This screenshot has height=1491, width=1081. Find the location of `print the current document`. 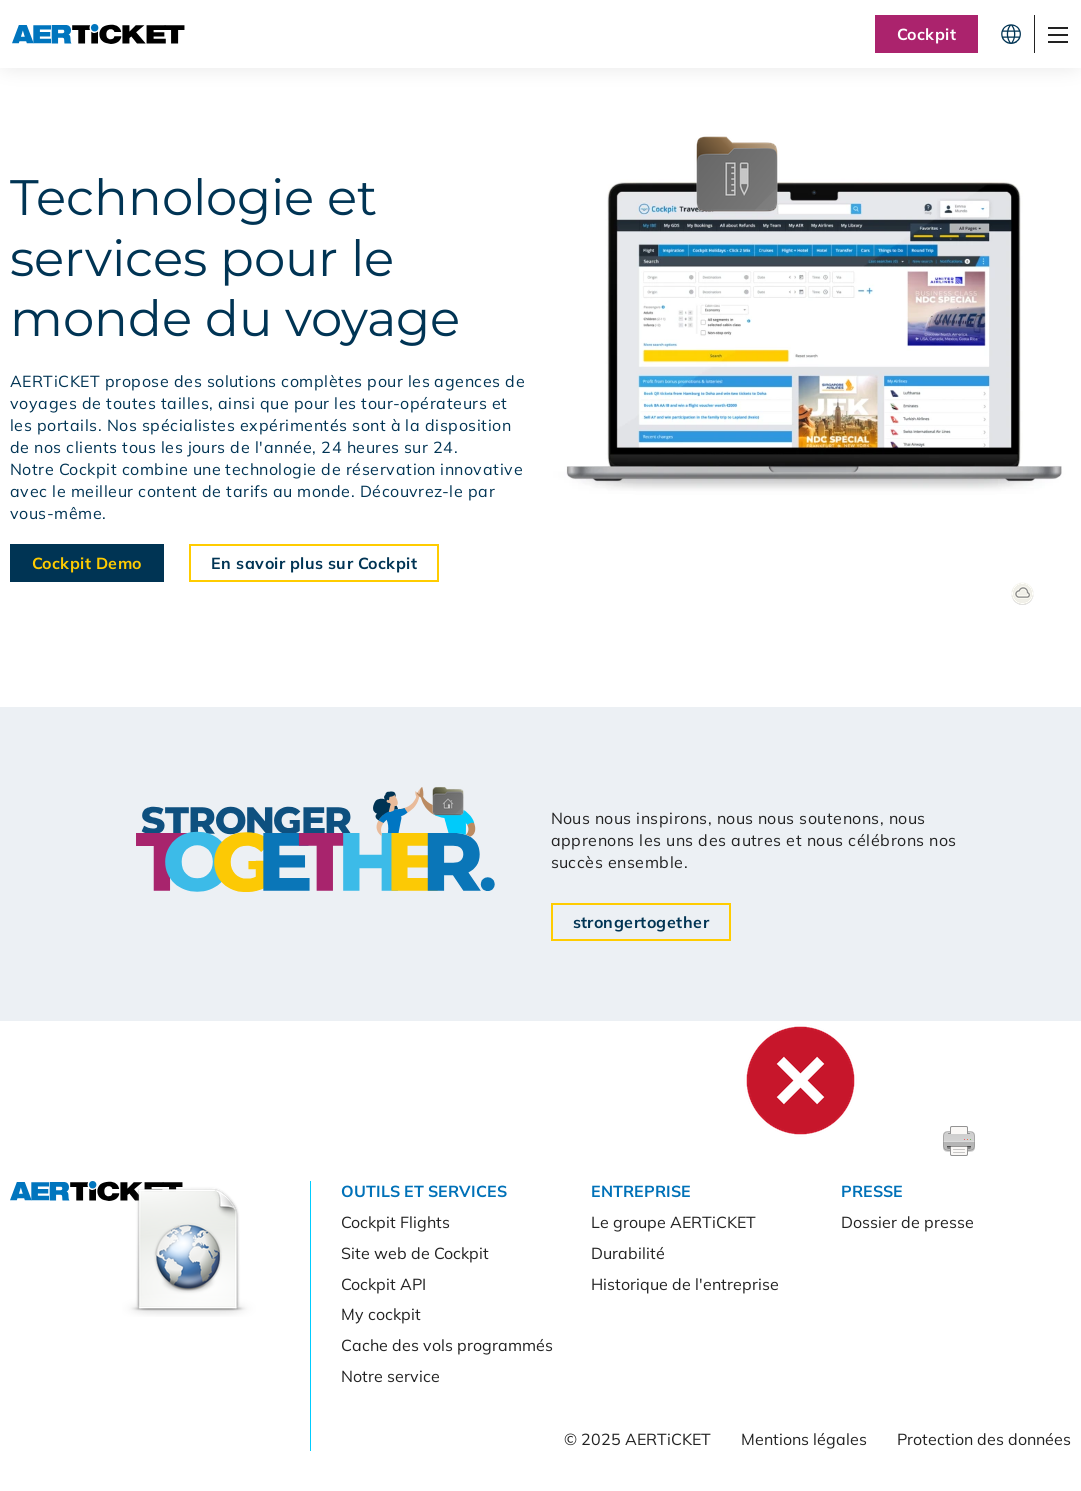

print the current document is located at coordinates (959, 1141).